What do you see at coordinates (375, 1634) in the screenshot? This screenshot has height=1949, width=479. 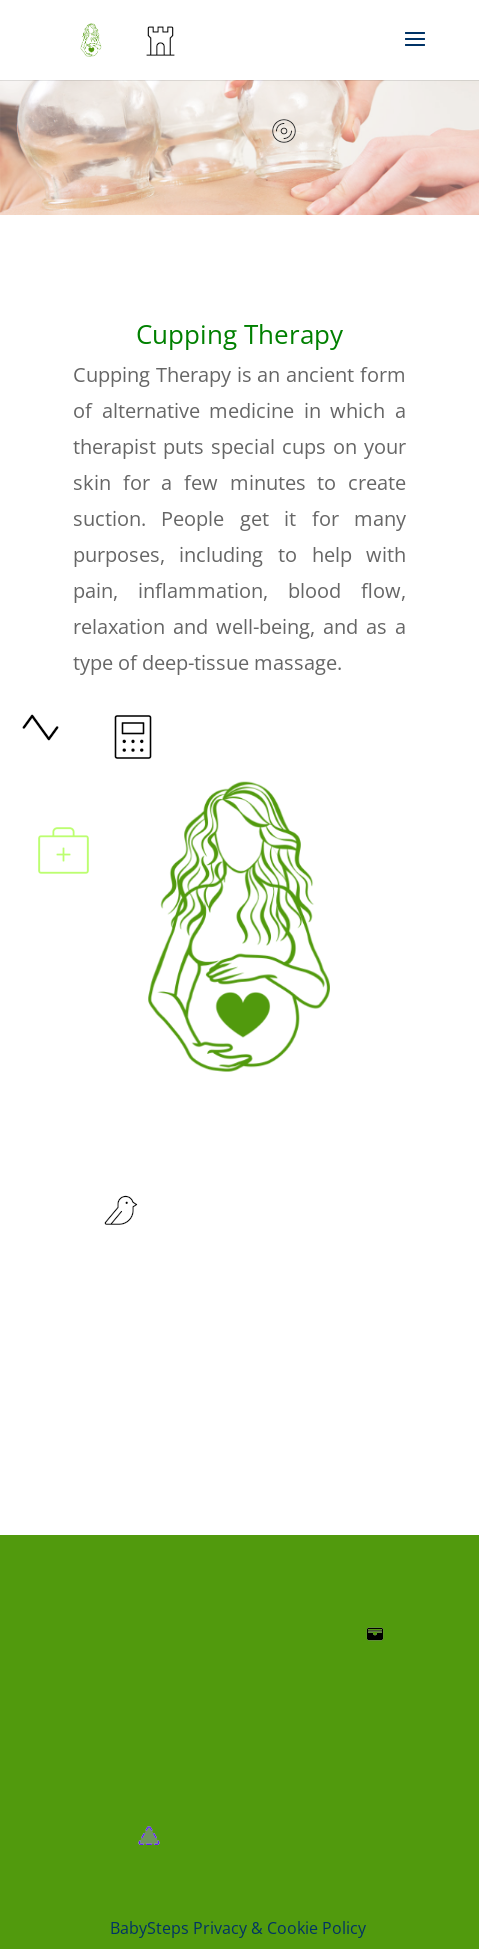 I see `access your wallet or saved payment methods` at bounding box center [375, 1634].